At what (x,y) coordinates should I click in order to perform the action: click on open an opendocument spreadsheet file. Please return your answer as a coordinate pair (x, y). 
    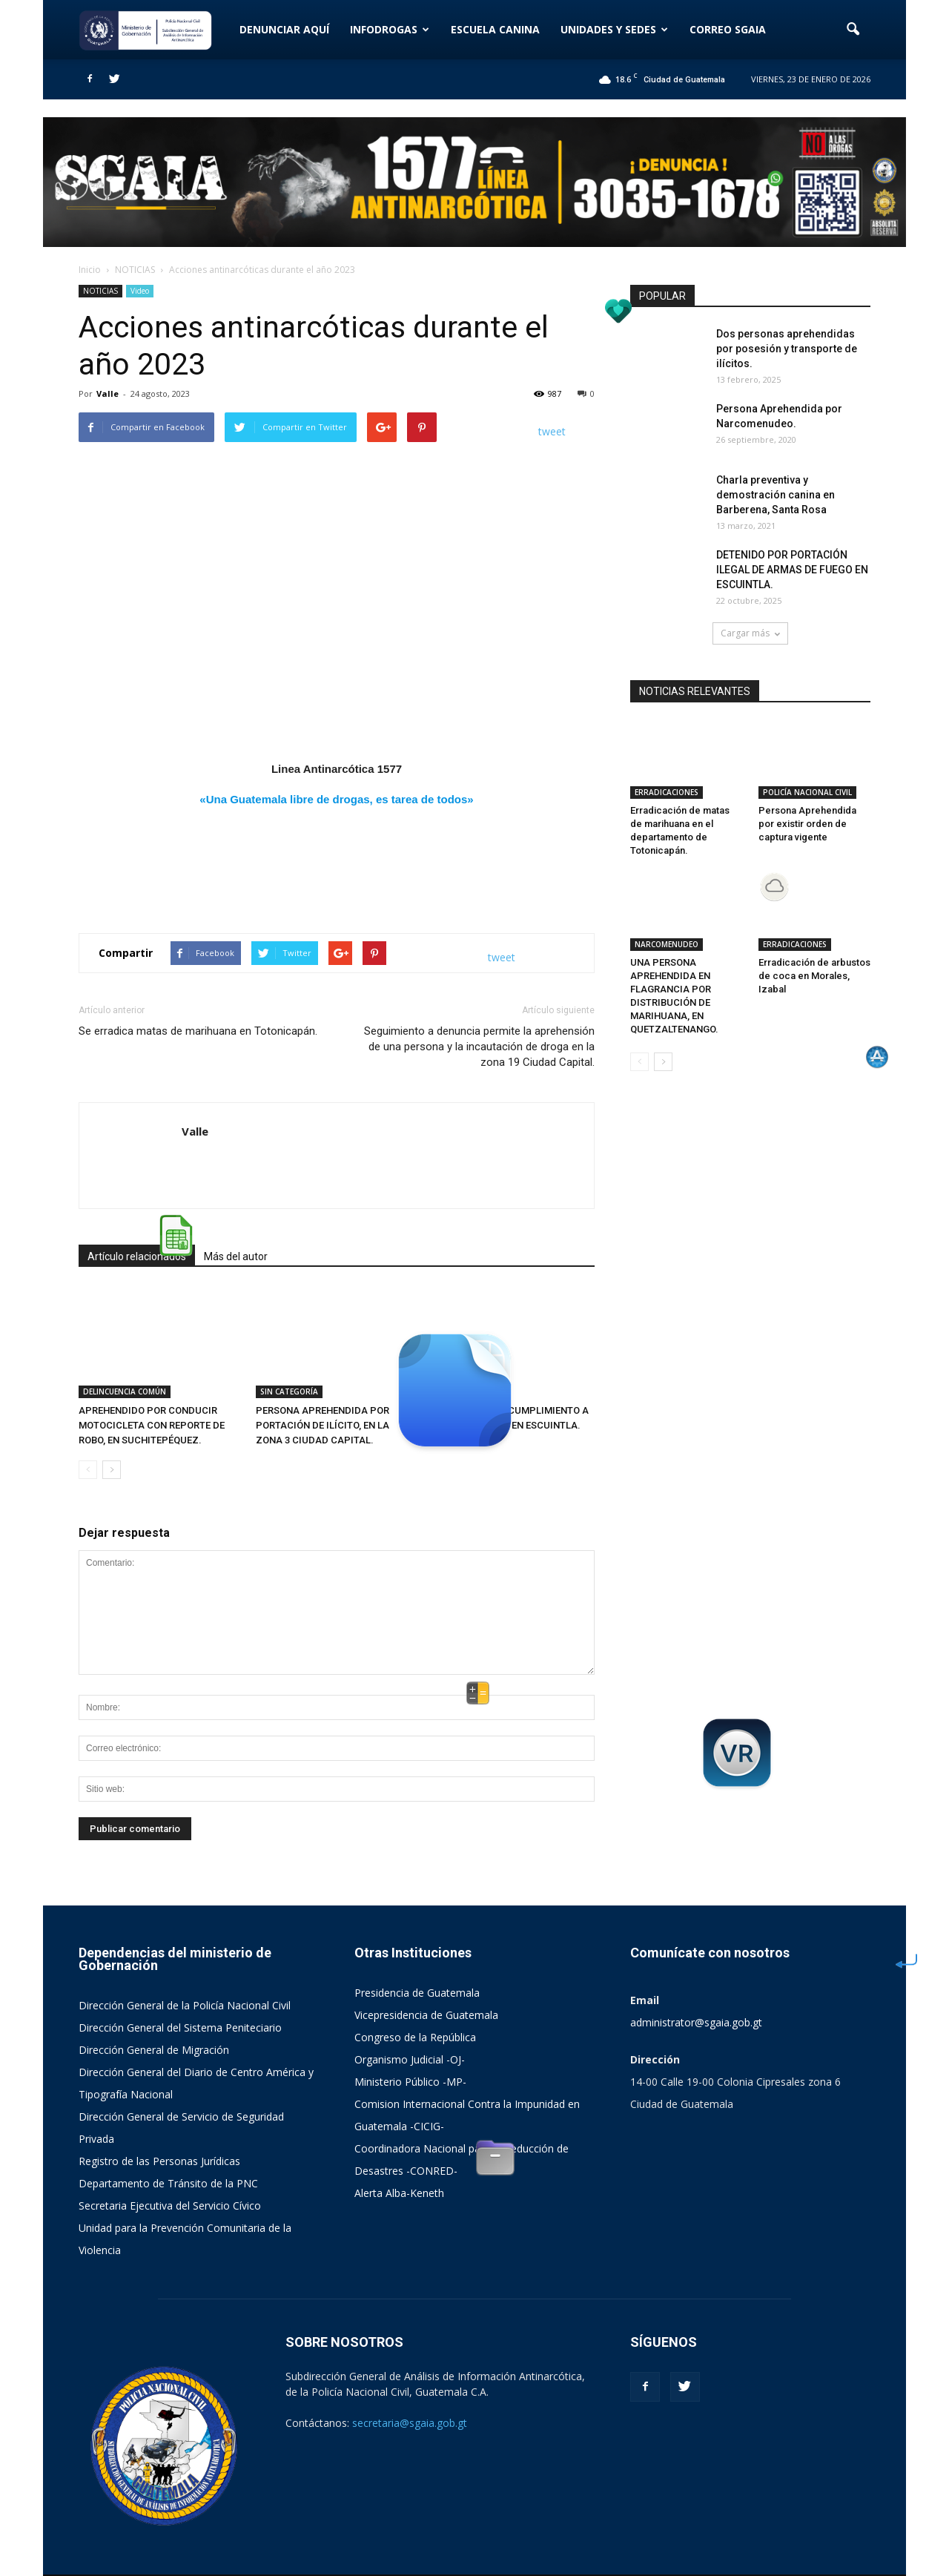
    Looking at the image, I should click on (176, 1235).